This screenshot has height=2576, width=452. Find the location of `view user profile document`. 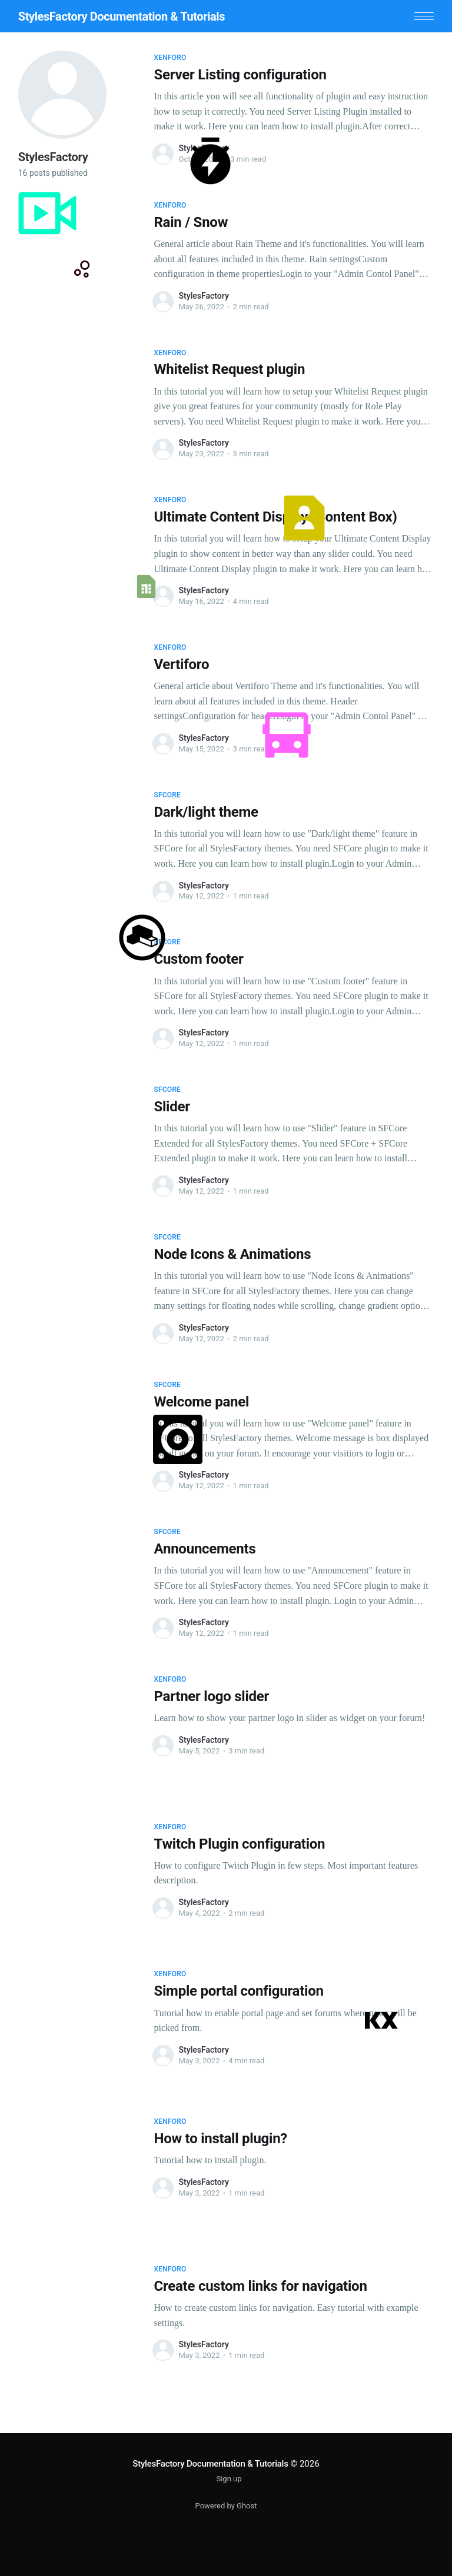

view user profile document is located at coordinates (304, 518).